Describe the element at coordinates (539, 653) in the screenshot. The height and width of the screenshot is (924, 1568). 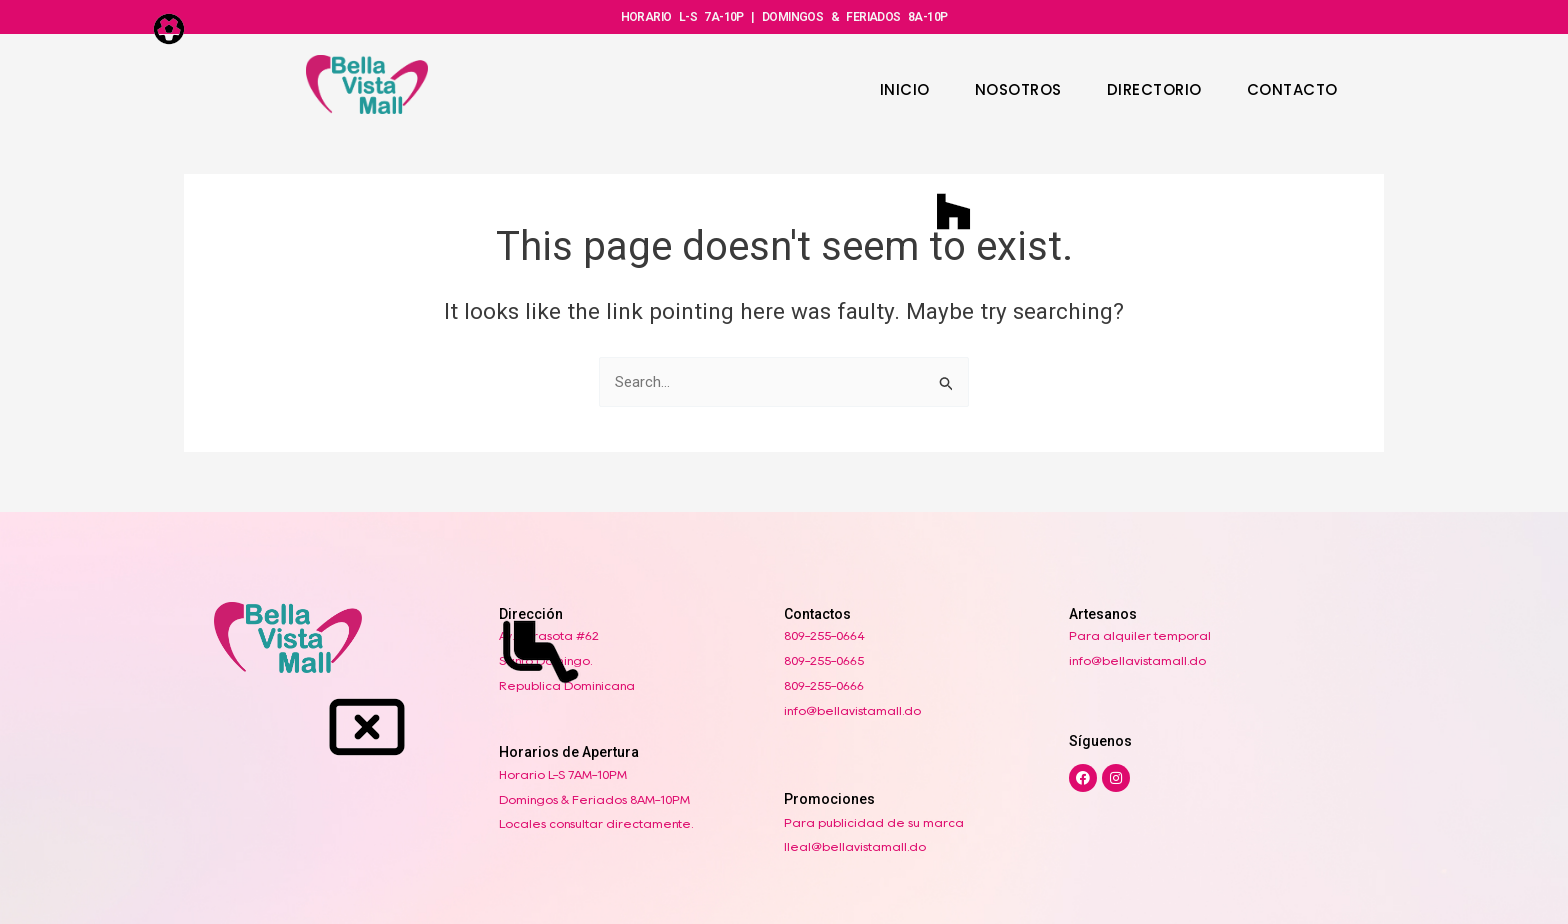
I see `select extra legroom seating option` at that location.